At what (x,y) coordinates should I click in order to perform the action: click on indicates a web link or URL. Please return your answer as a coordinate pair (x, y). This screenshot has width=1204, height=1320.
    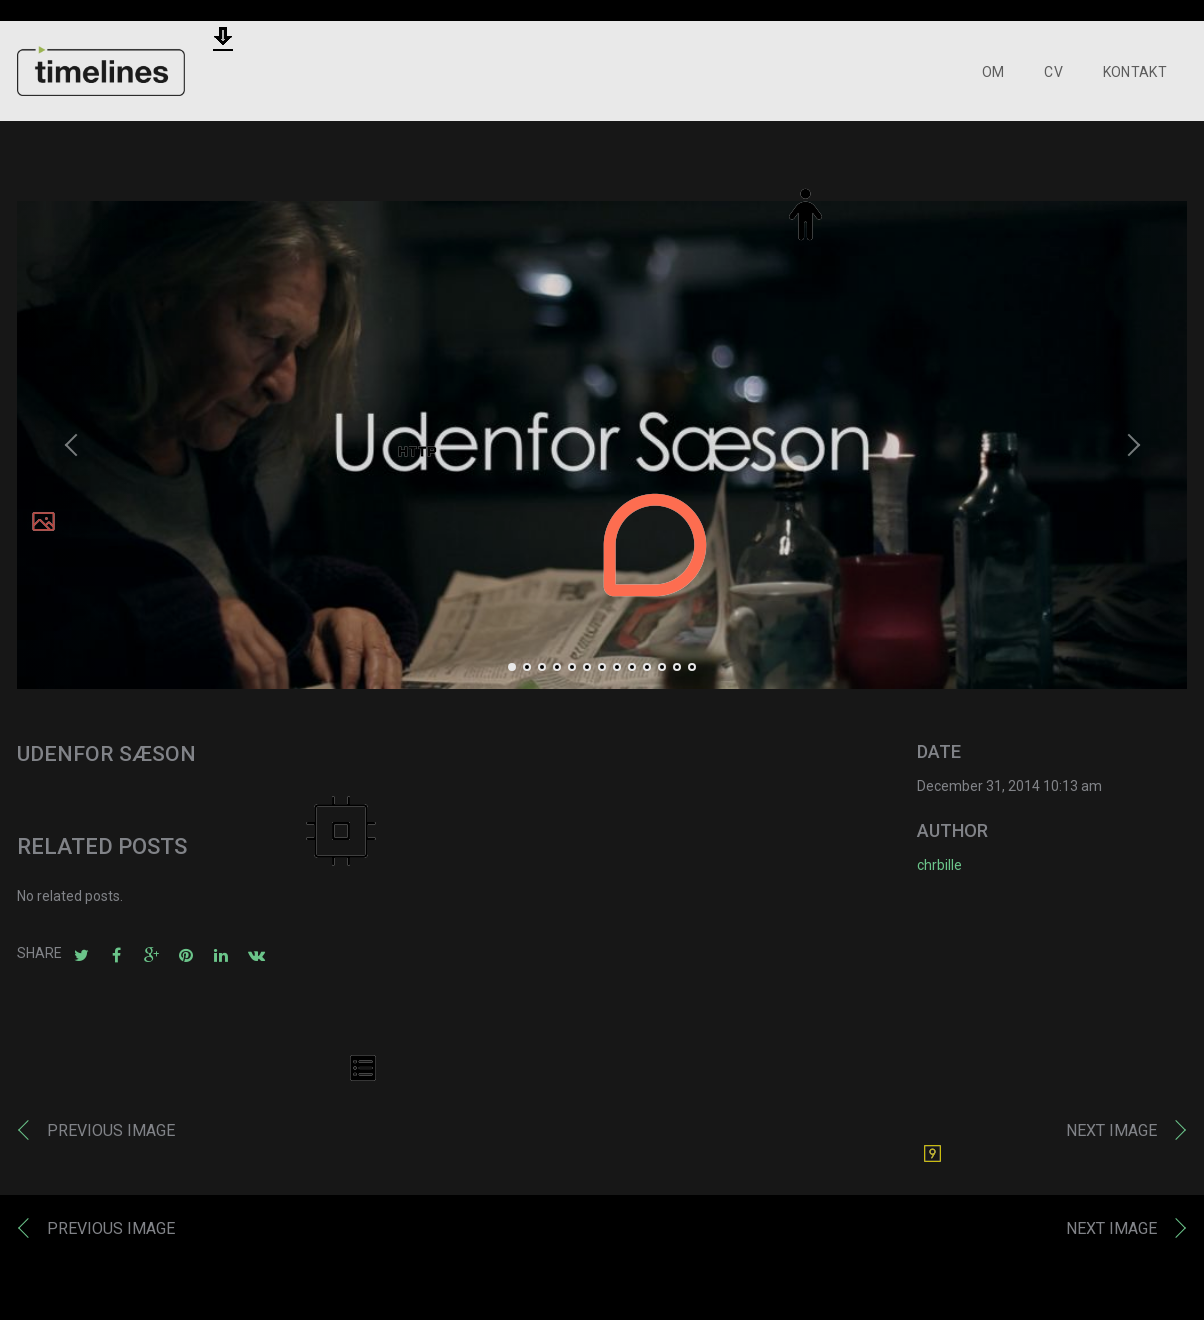
    Looking at the image, I should click on (417, 451).